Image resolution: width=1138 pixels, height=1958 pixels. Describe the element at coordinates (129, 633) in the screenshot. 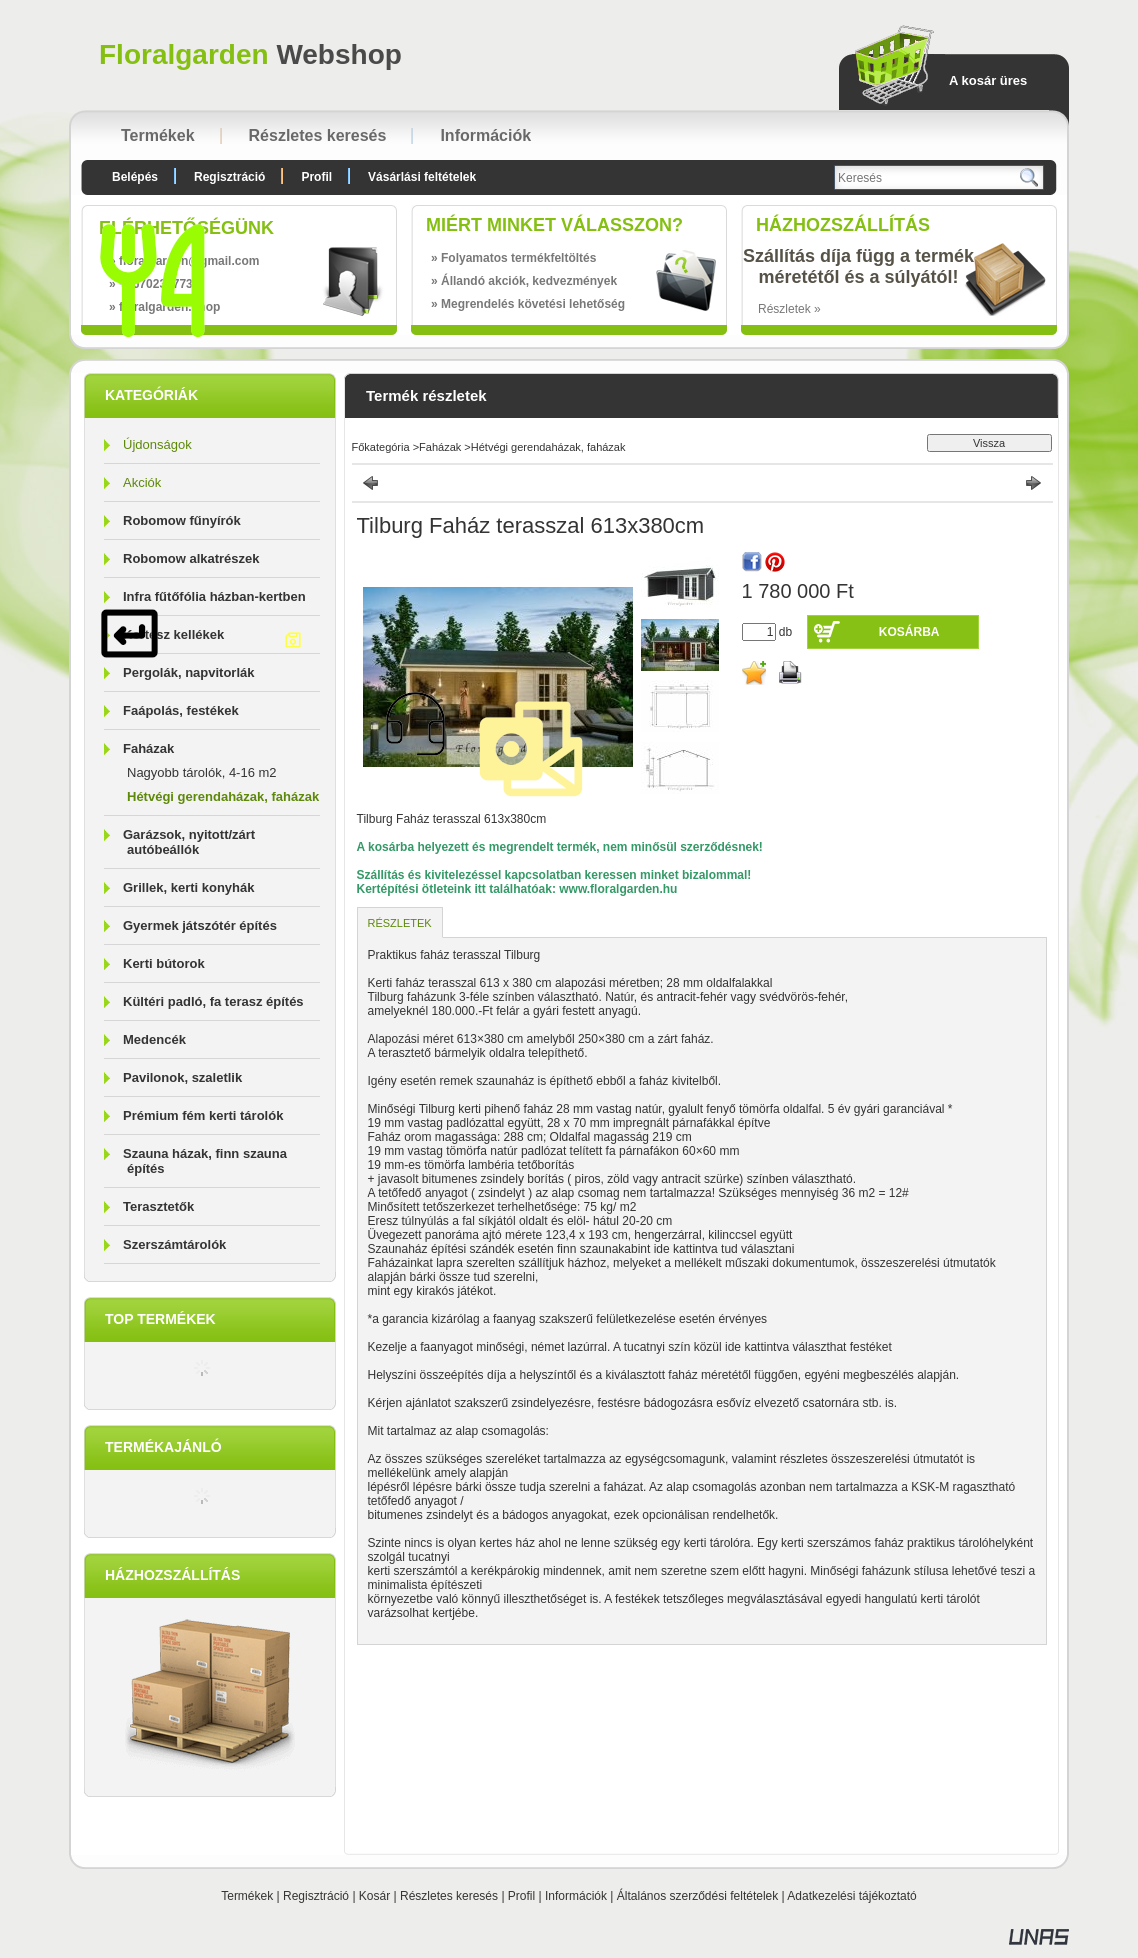

I see `press enter or return to submit` at that location.